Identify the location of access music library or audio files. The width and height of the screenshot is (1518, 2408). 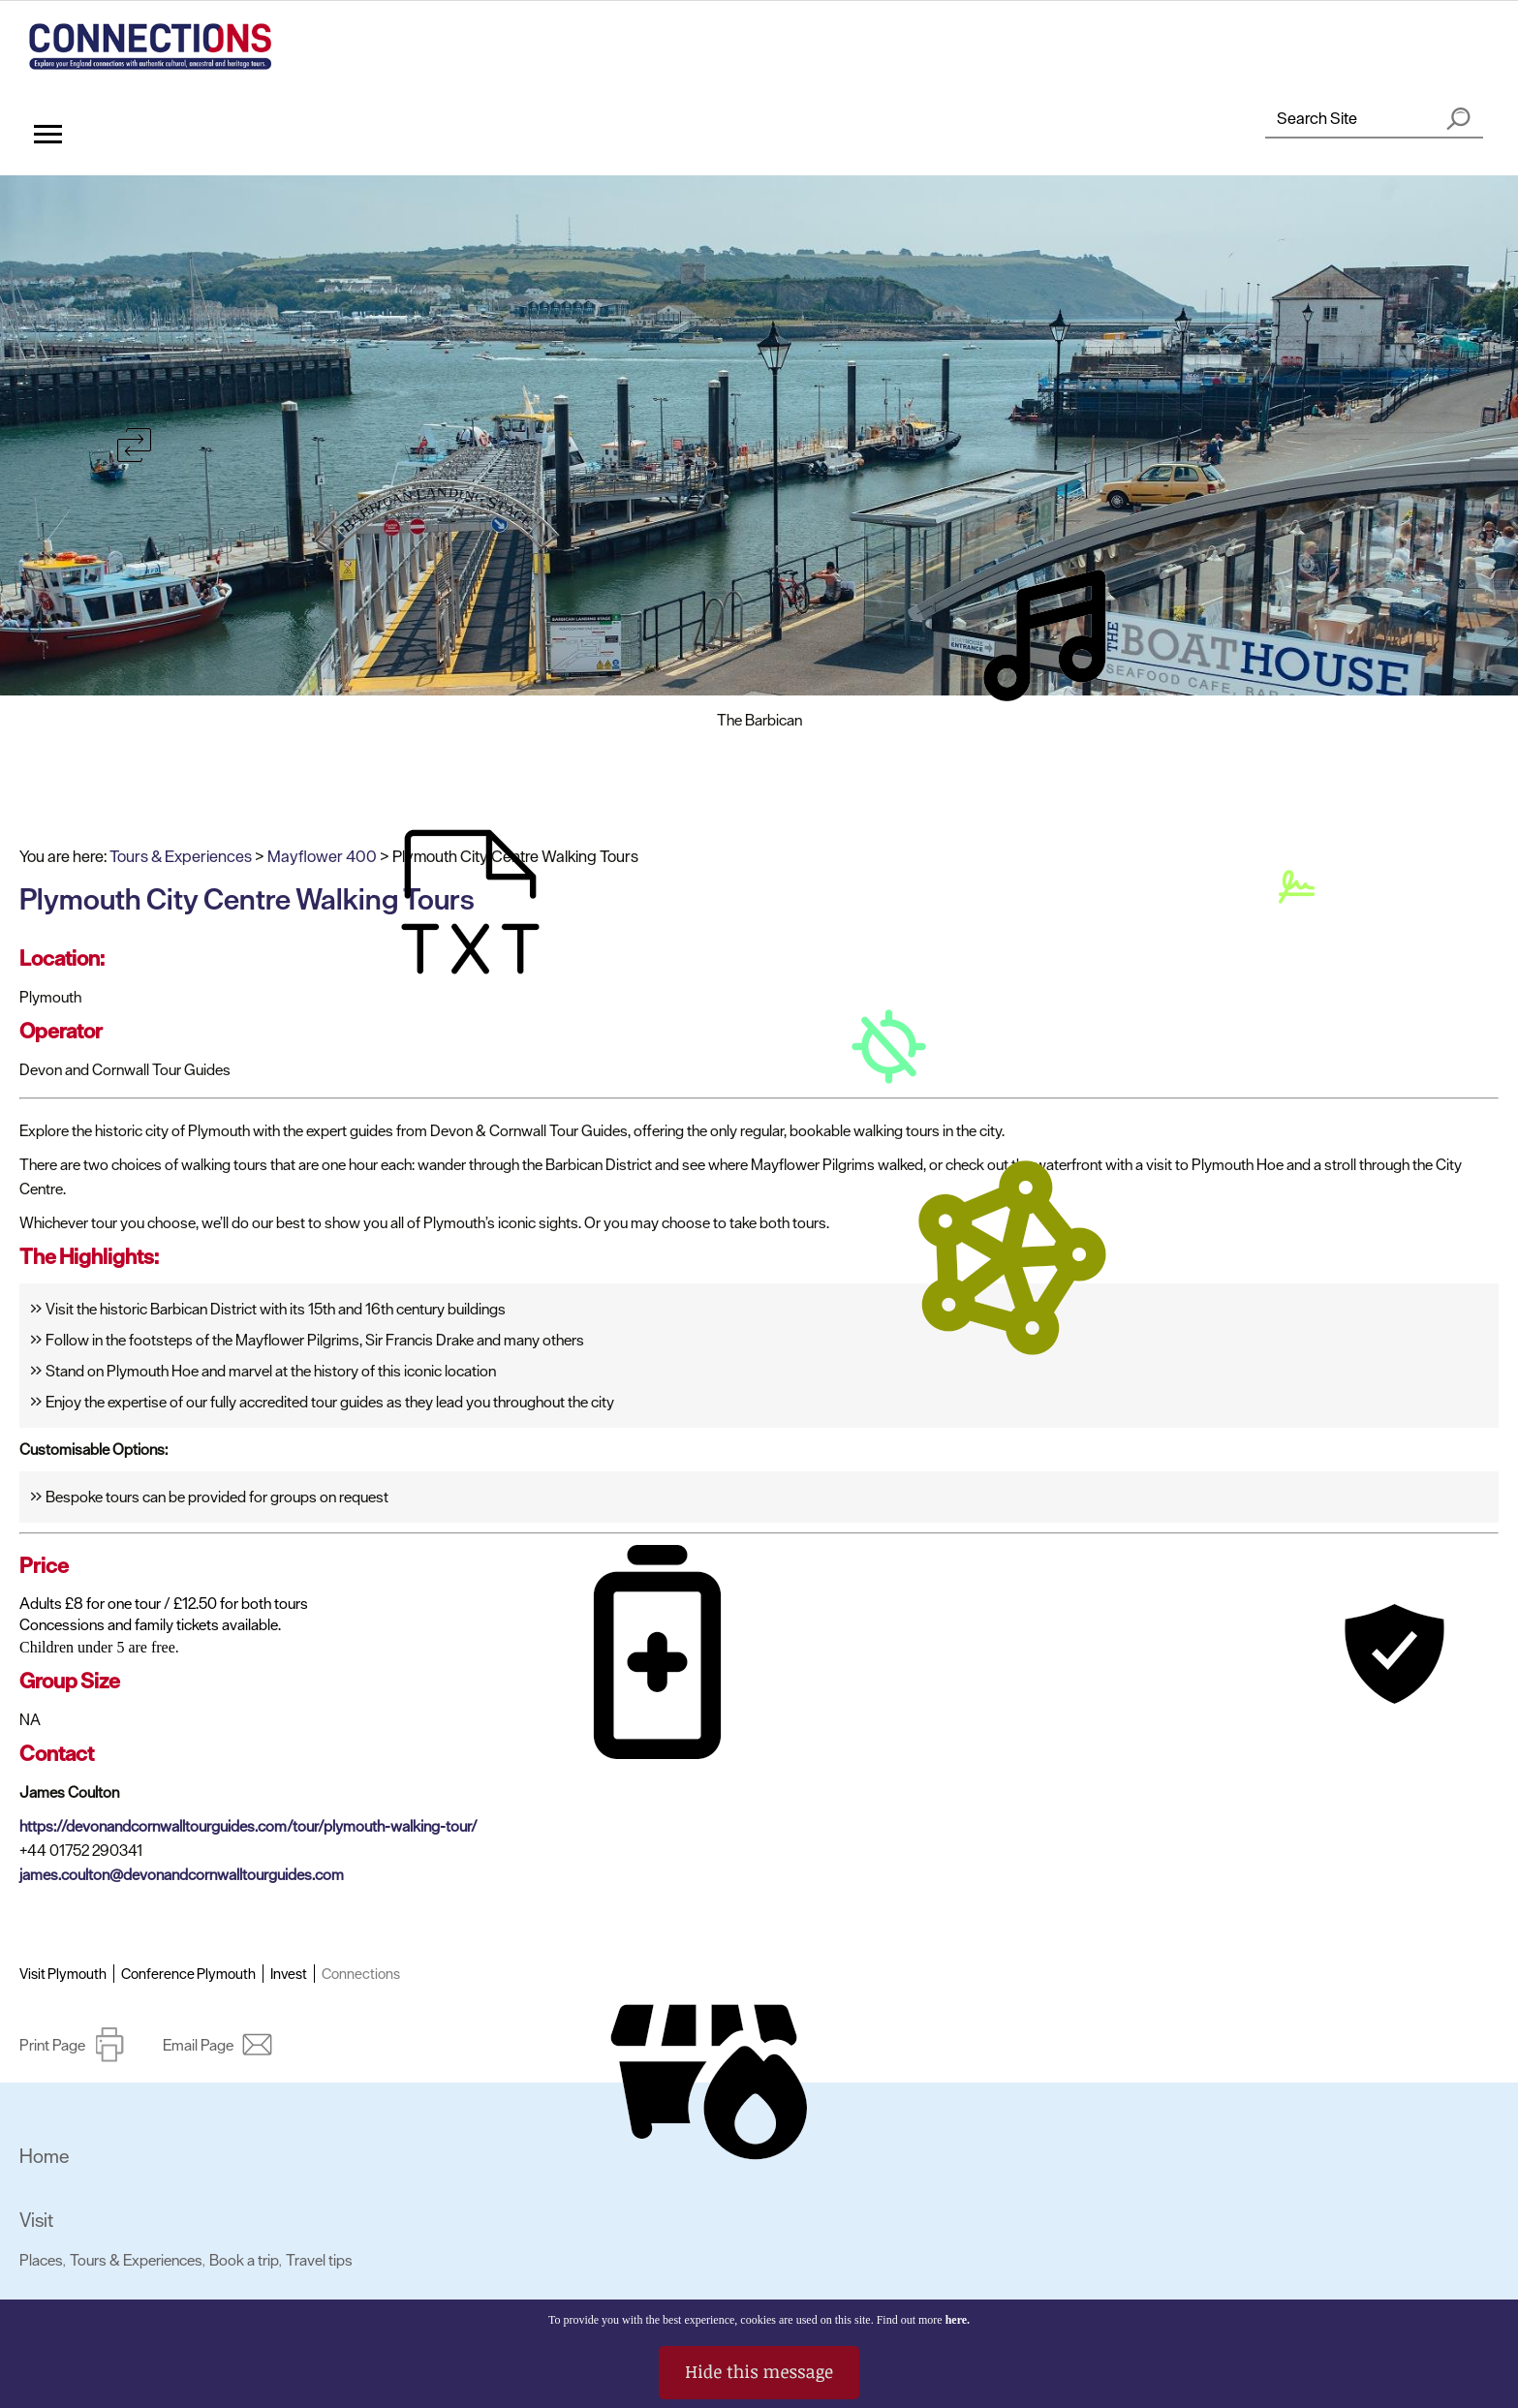
(1051, 637).